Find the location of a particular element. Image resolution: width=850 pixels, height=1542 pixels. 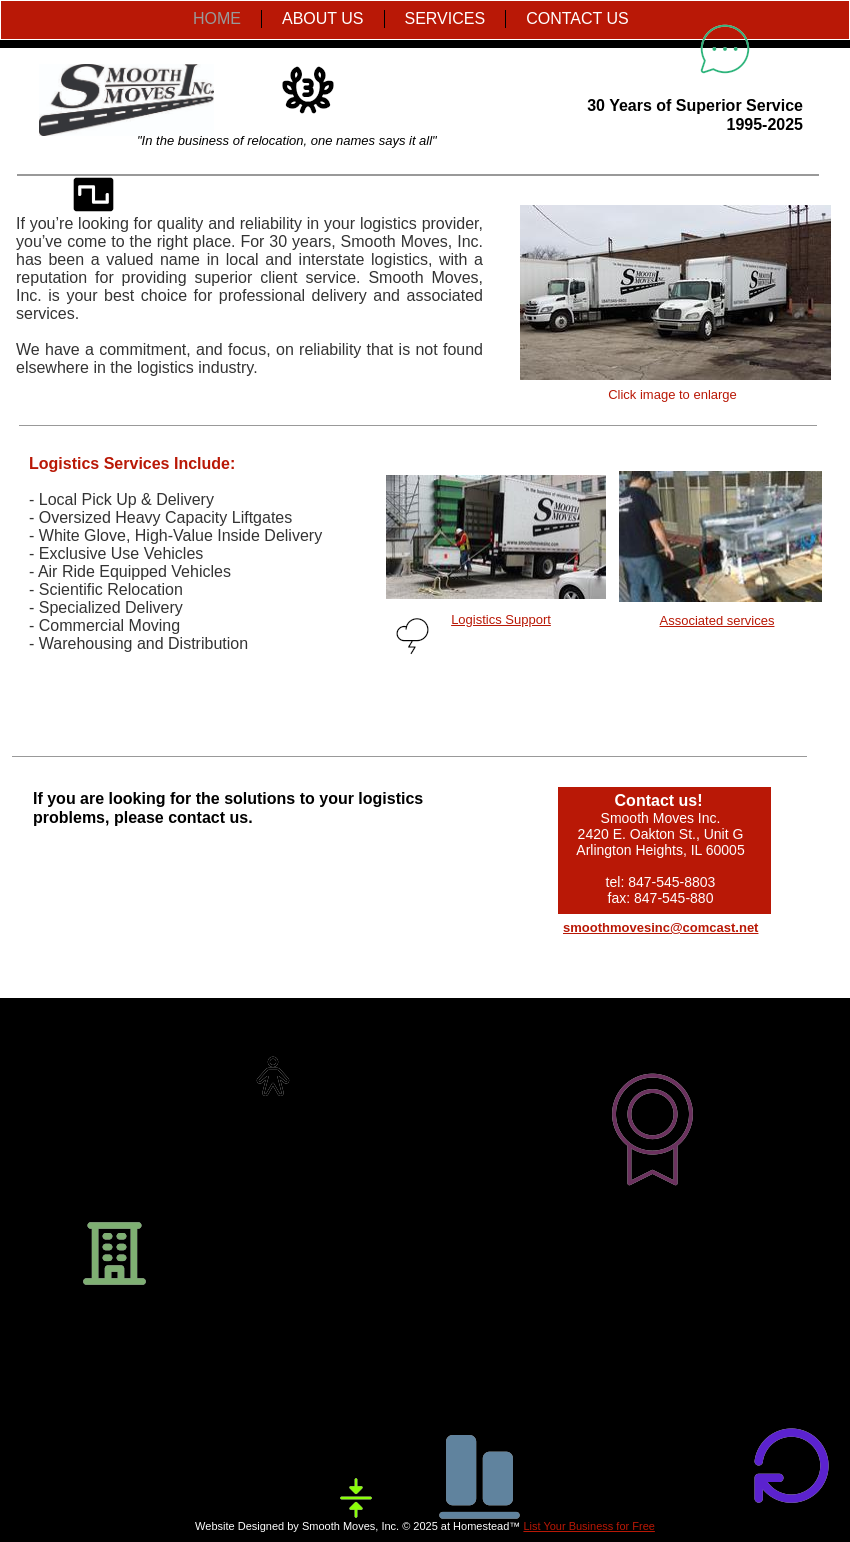

toggle square wave audio signal is located at coordinates (93, 194).